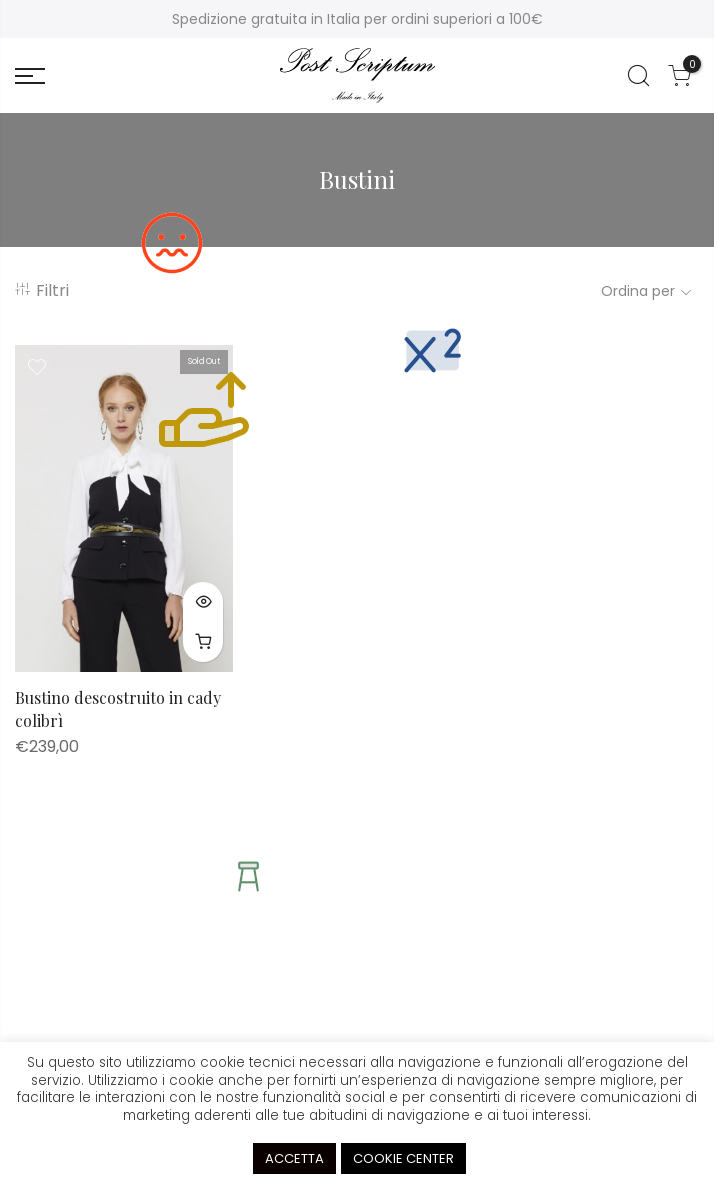  Describe the element at coordinates (248, 876) in the screenshot. I see `browse furniture or seating options` at that location.